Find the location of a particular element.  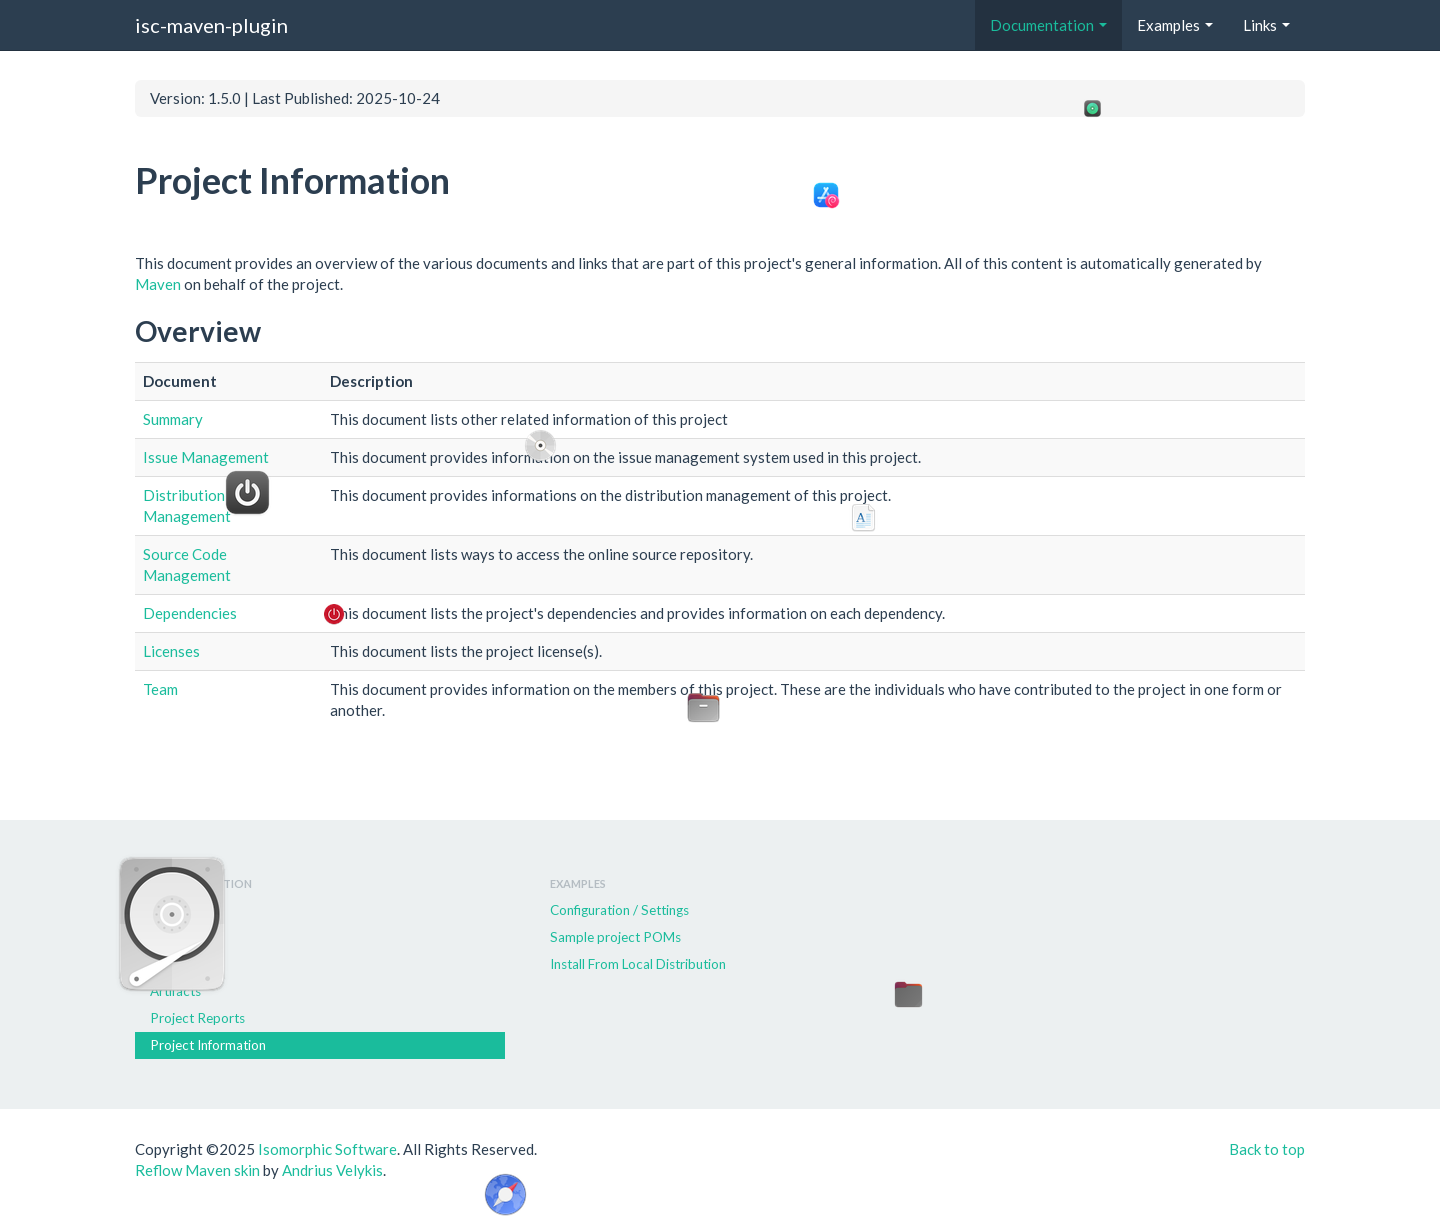

open the debian software center is located at coordinates (826, 195).